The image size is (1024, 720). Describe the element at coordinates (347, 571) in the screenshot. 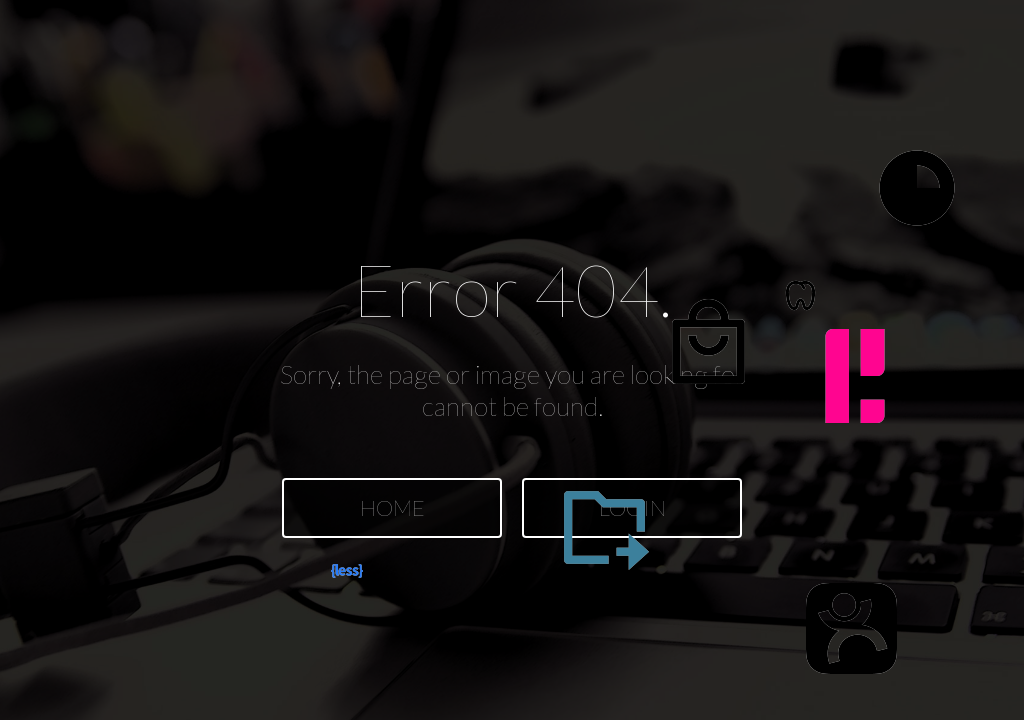

I see `less css preprocessor logo` at that location.